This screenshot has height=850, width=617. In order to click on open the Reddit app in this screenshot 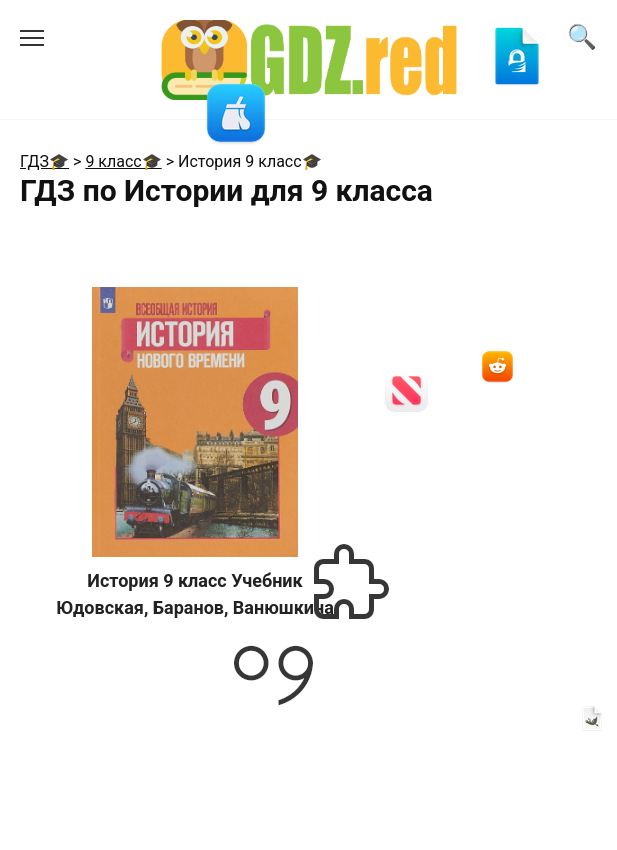, I will do `click(497, 366)`.